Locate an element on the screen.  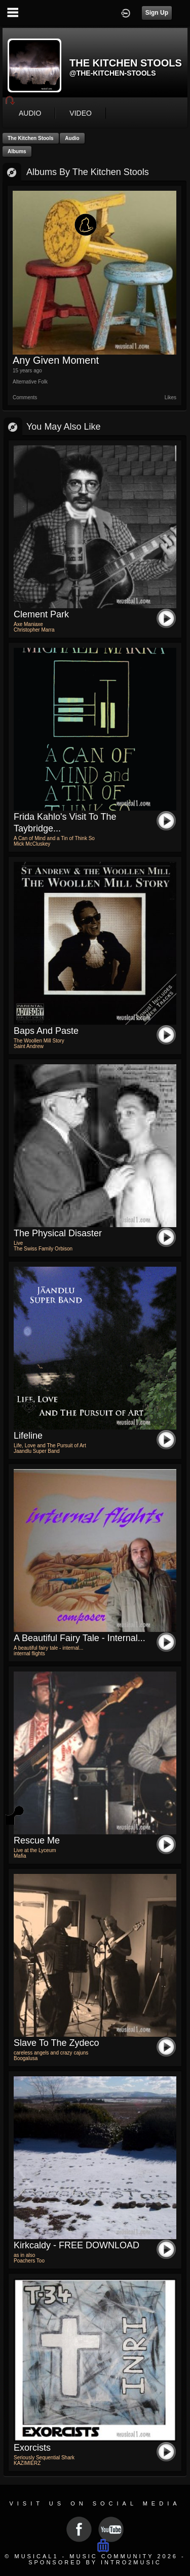
yarn package manager logo is located at coordinates (86, 225).